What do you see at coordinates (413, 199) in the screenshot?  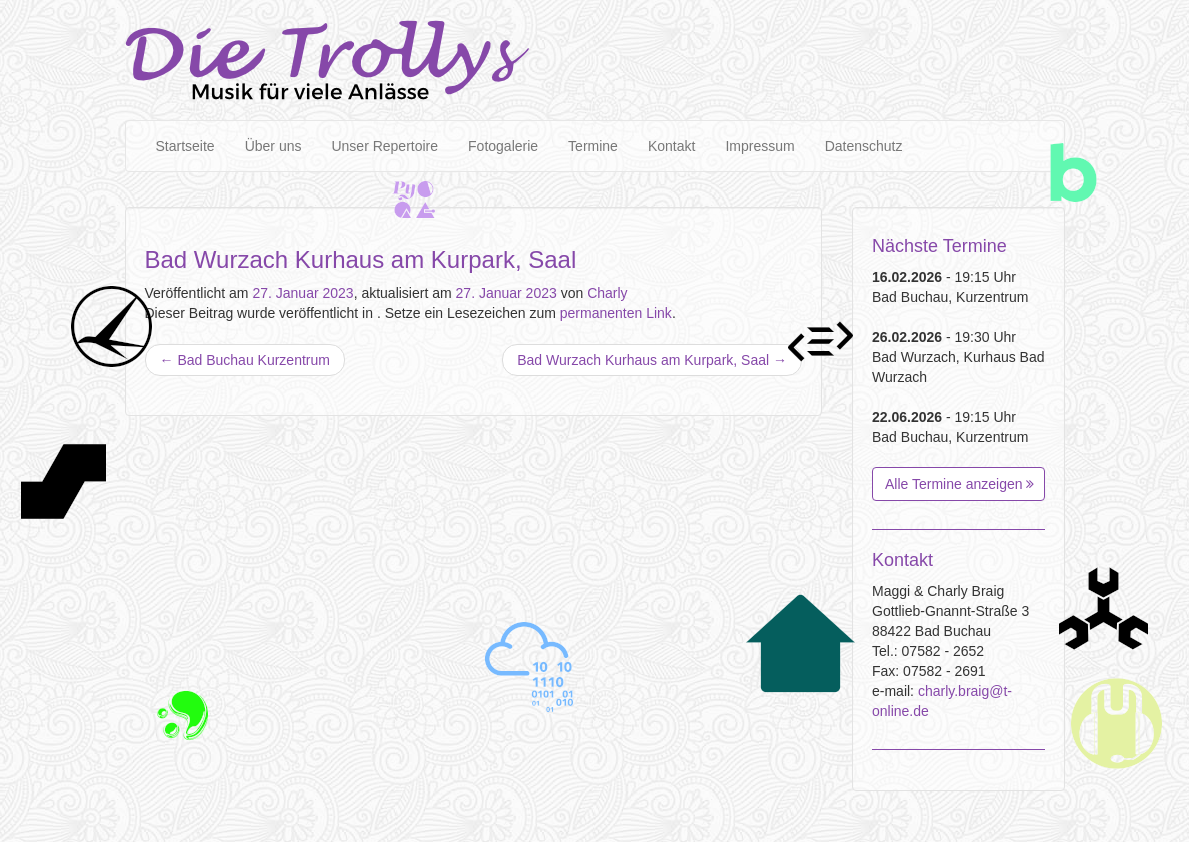 I see `pycqa (python code quality authority) organization logo` at bounding box center [413, 199].